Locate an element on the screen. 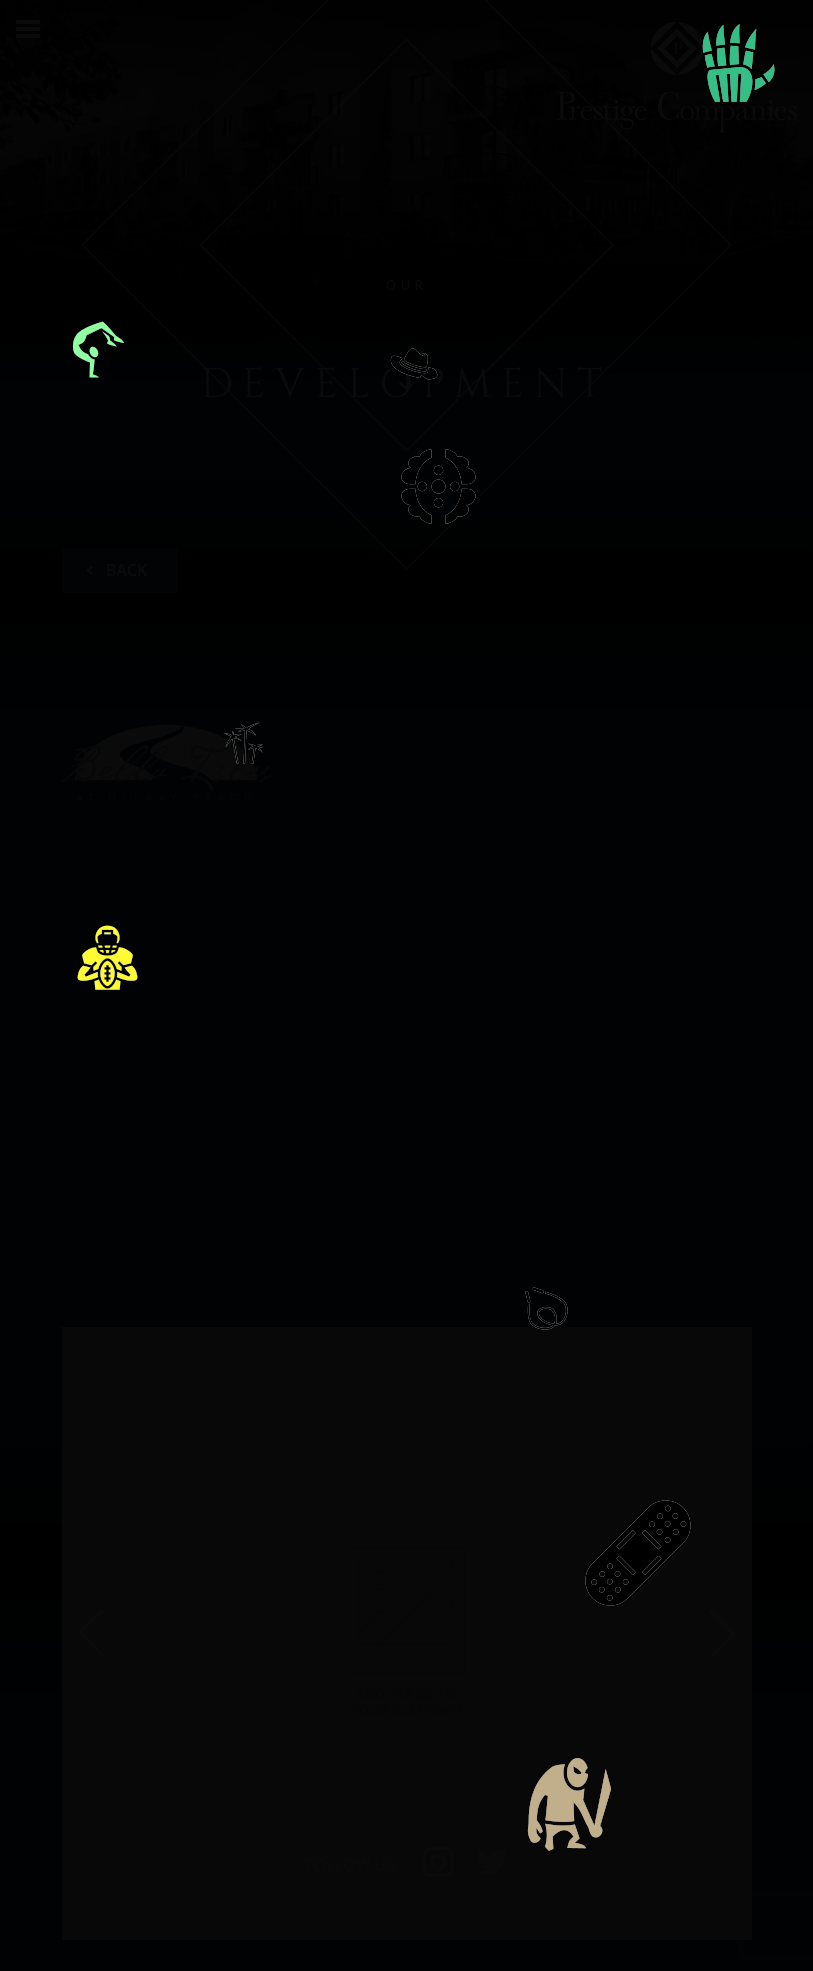 This screenshot has width=813, height=1971. access hive or colony management features is located at coordinates (438, 486).